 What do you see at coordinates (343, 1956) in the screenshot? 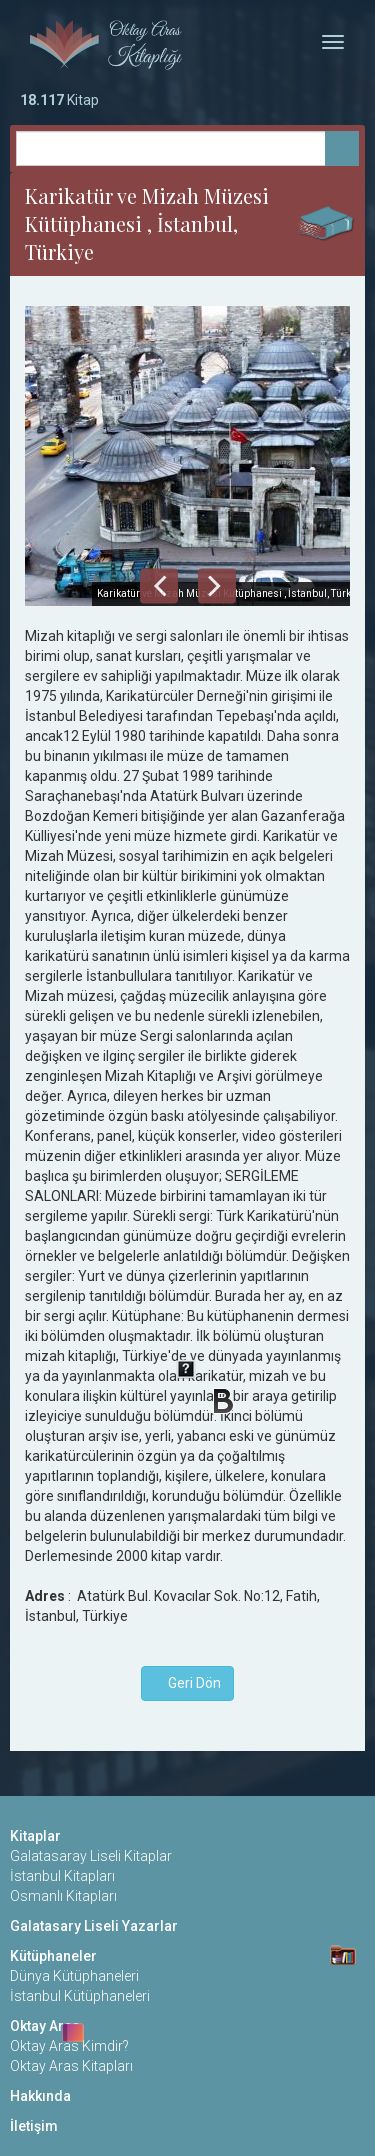
I see `open your books or ebooks library folder` at bounding box center [343, 1956].